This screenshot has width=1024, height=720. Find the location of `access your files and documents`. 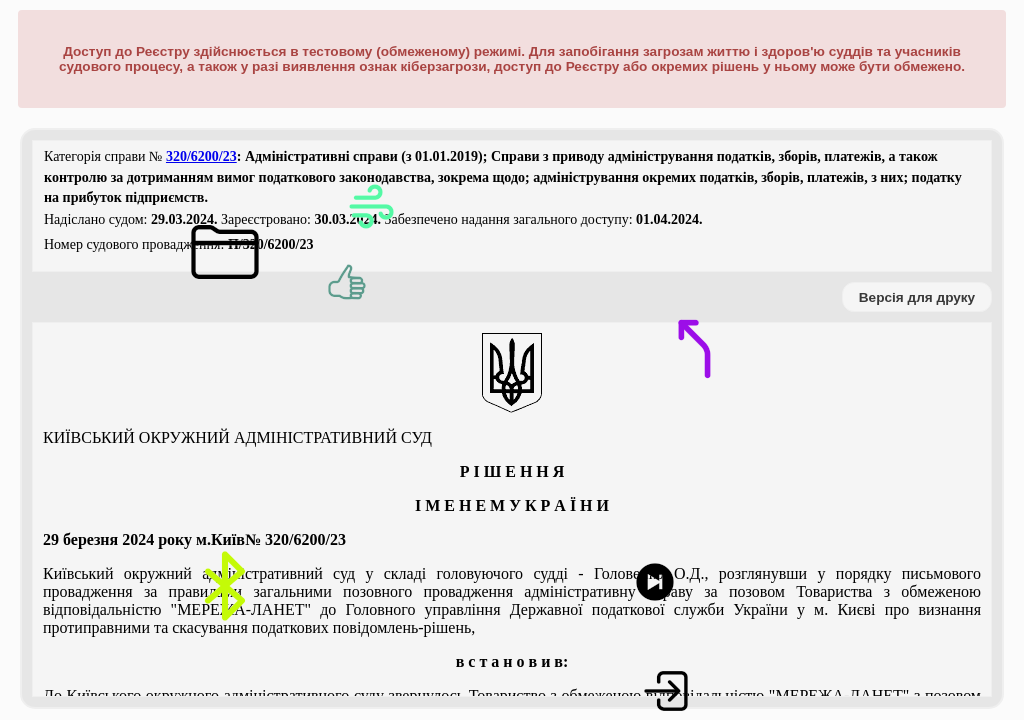

access your files and documents is located at coordinates (225, 252).